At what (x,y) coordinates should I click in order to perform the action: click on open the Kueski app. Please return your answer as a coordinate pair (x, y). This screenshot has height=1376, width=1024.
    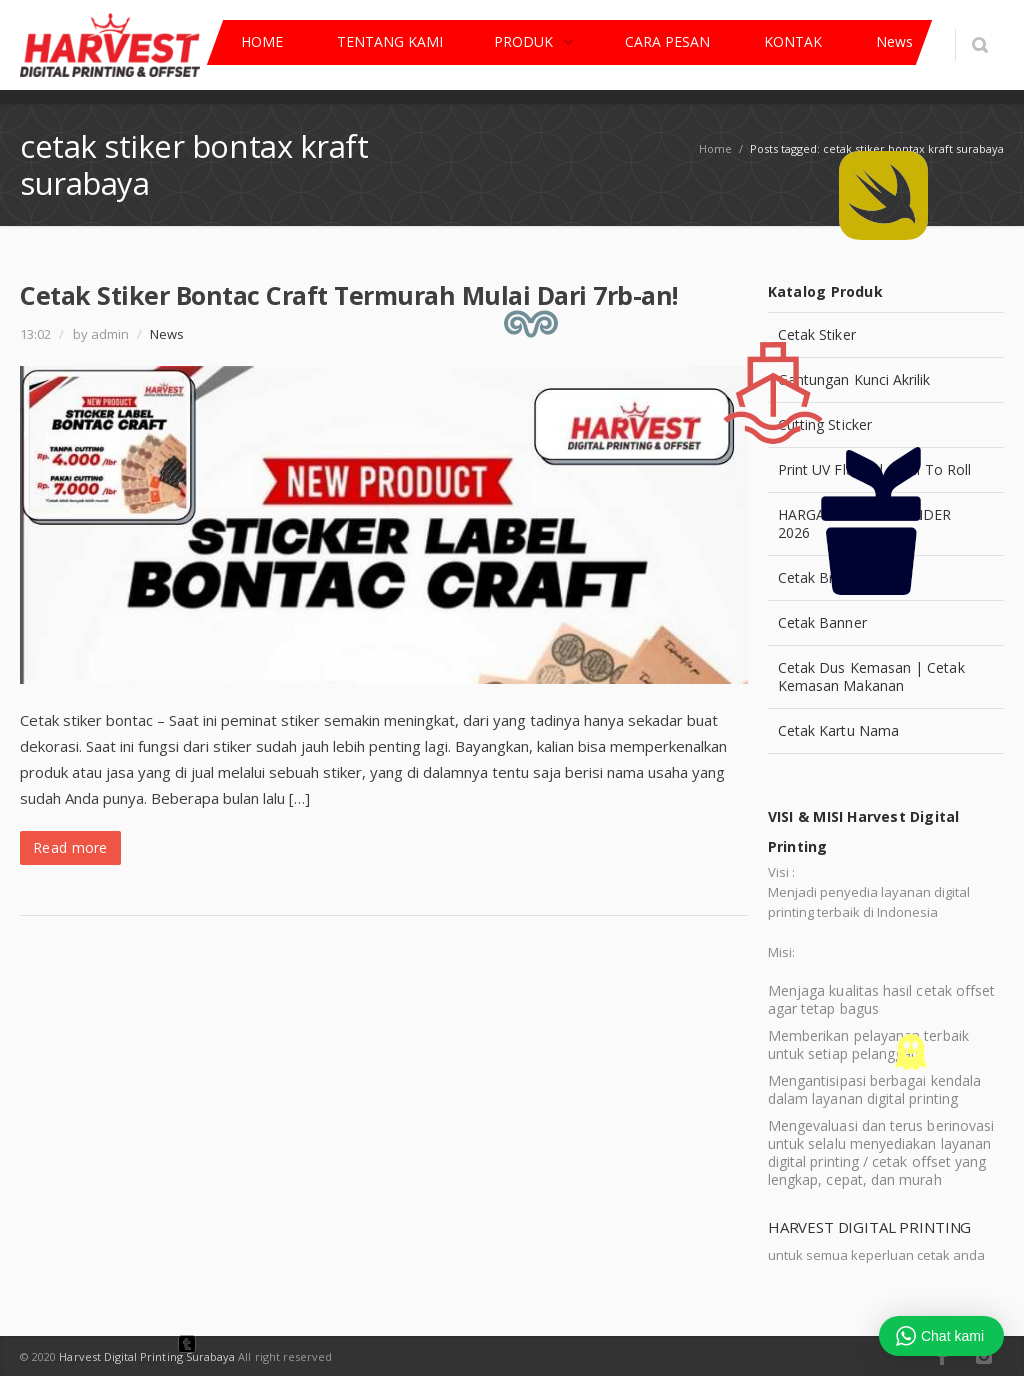
    Looking at the image, I should click on (871, 521).